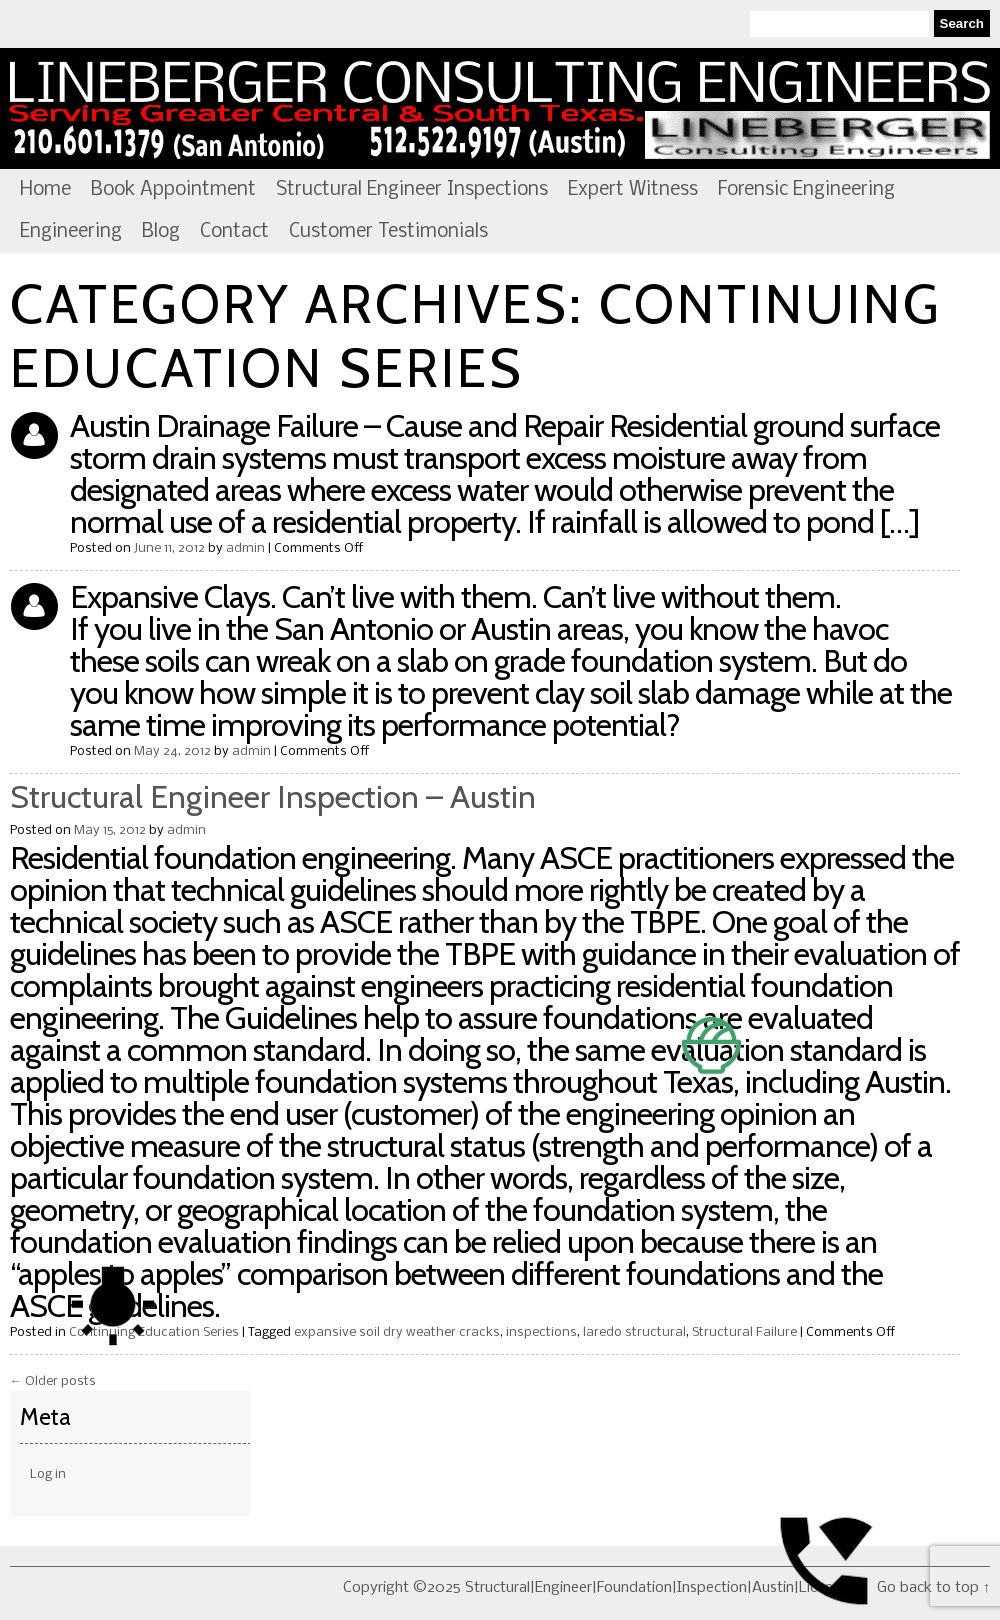  Describe the element at coordinates (113, 1304) in the screenshot. I see `adjust incandescent light settings` at that location.